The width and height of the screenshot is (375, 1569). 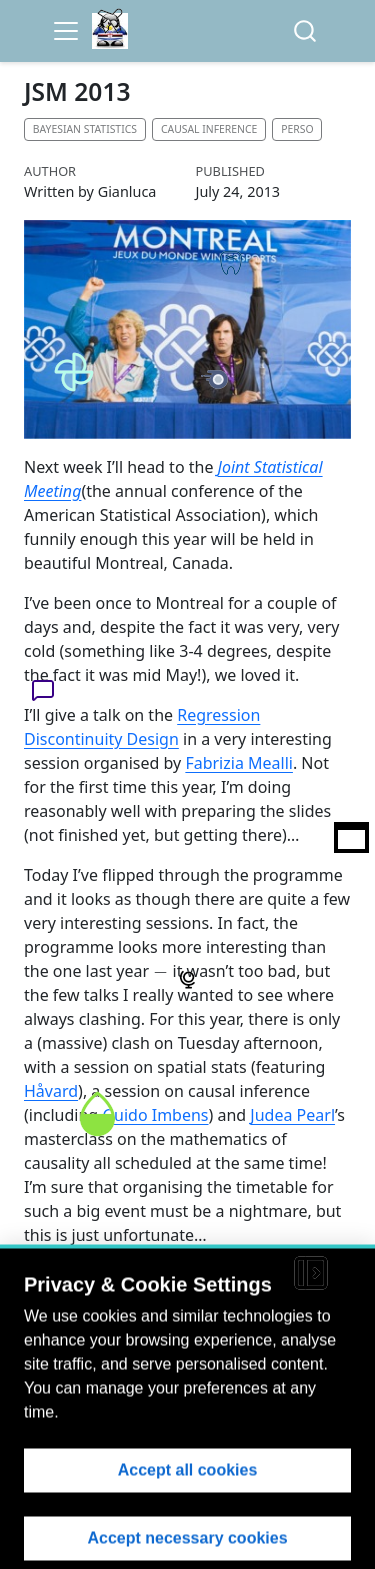 What do you see at coordinates (351, 837) in the screenshot?
I see `open a web page or browser window` at bounding box center [351, 837].